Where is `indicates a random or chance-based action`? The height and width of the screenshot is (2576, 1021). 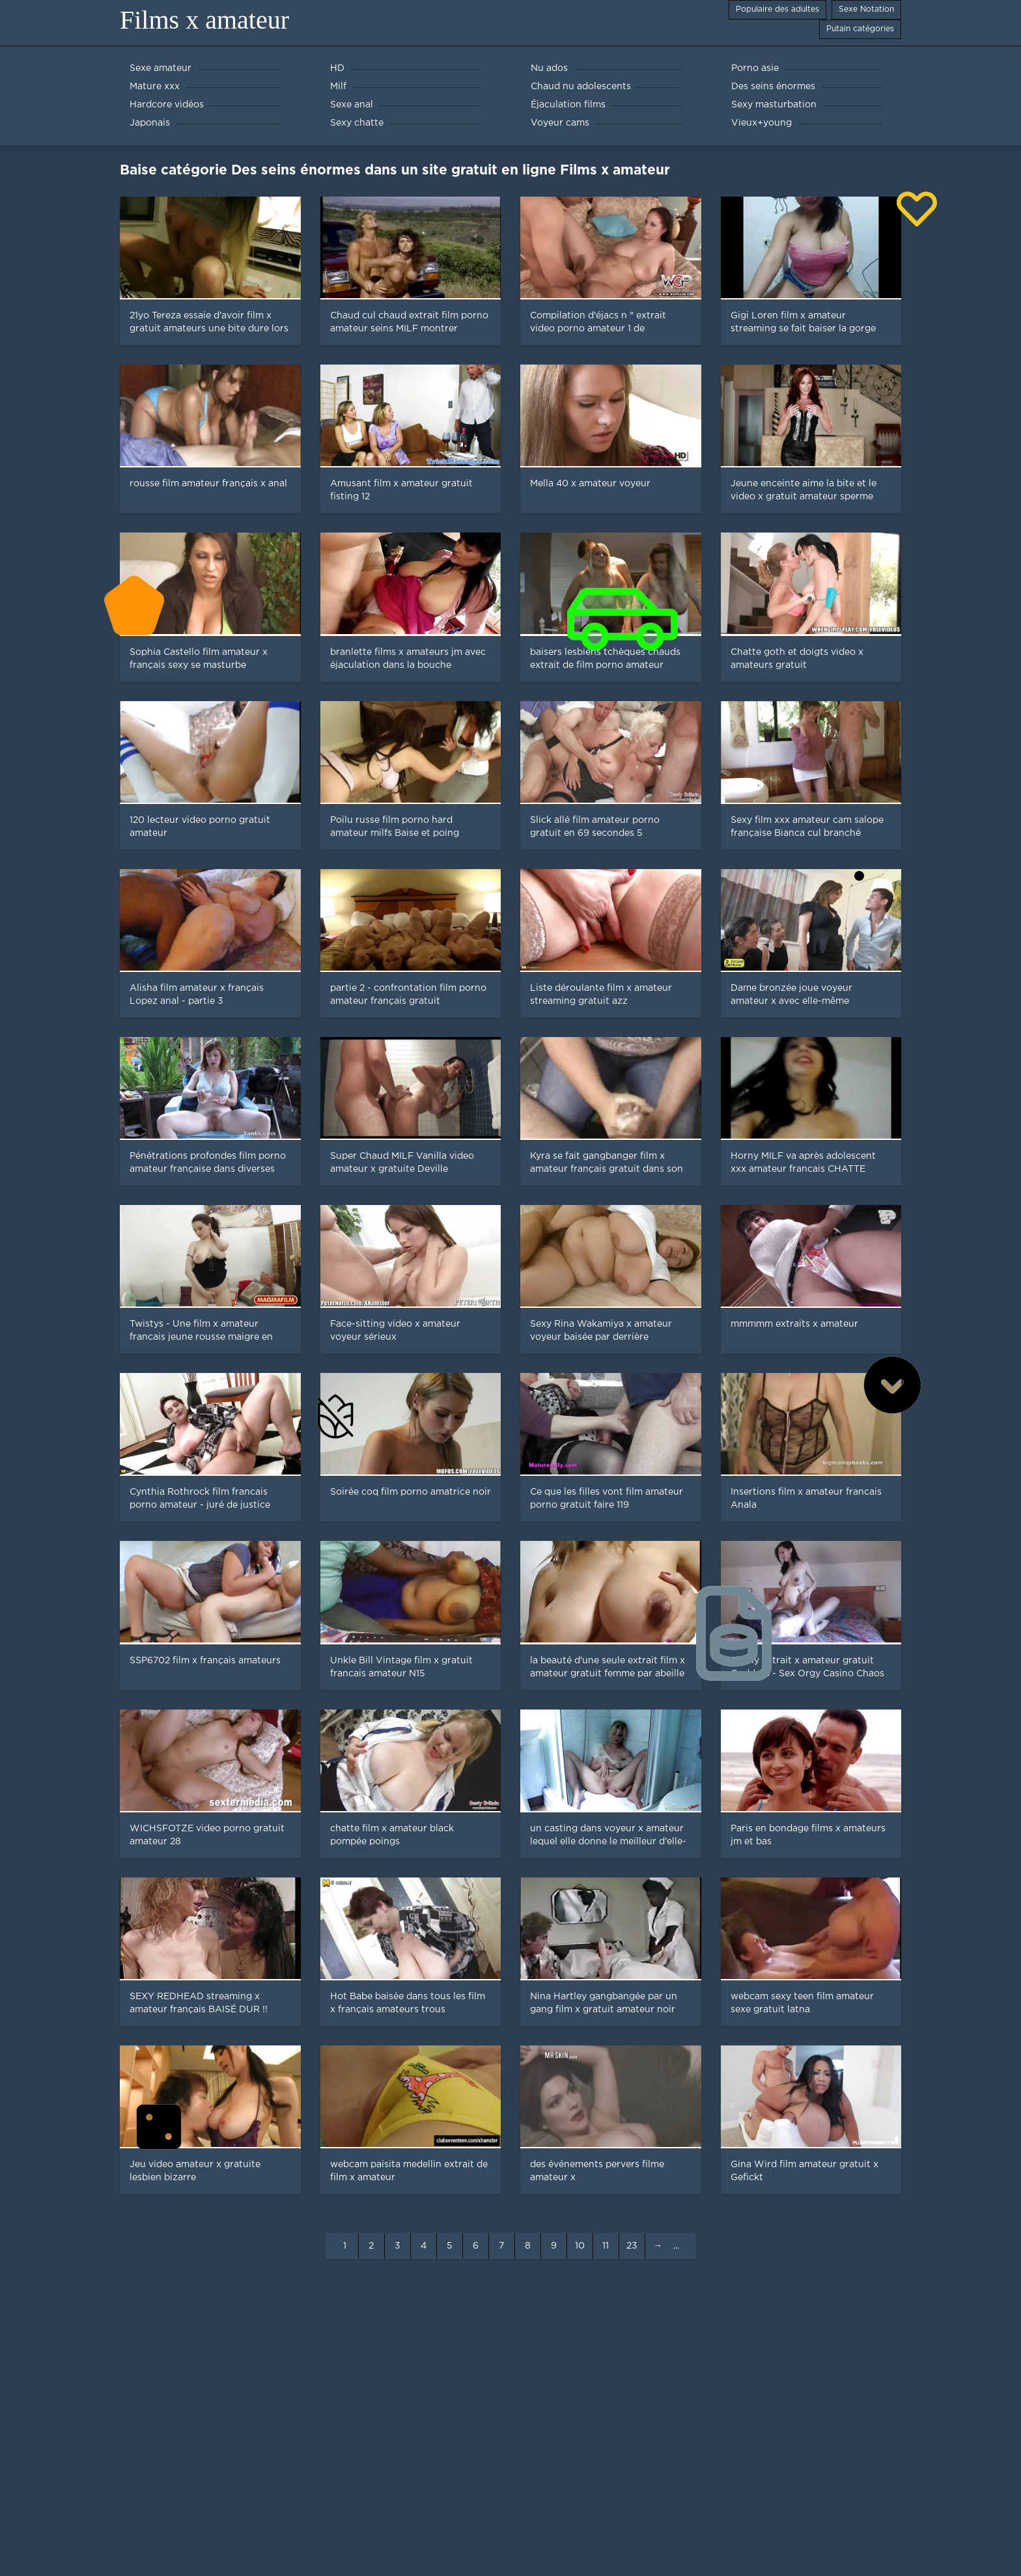 indicates a random or chance-based action is located at coordinates (159, 2127).